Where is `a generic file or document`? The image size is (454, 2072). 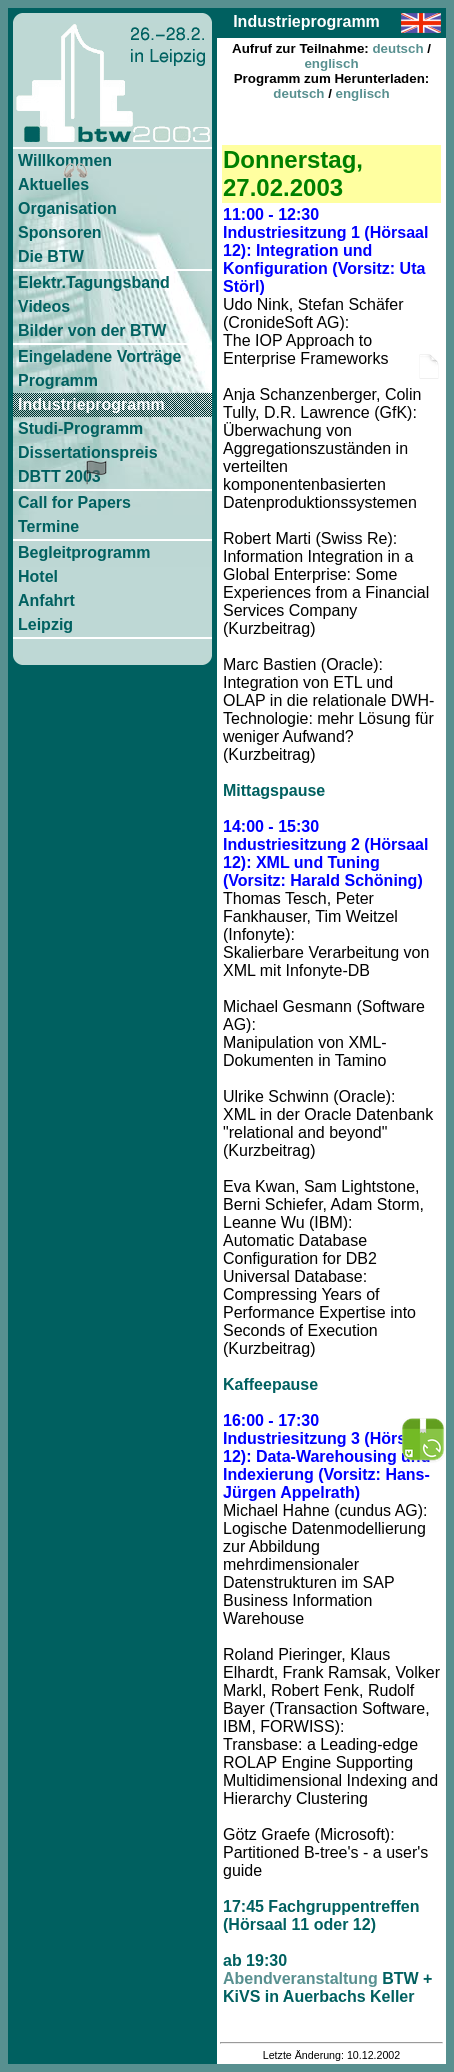
a generic file or document is located at coordinates (429, 367).